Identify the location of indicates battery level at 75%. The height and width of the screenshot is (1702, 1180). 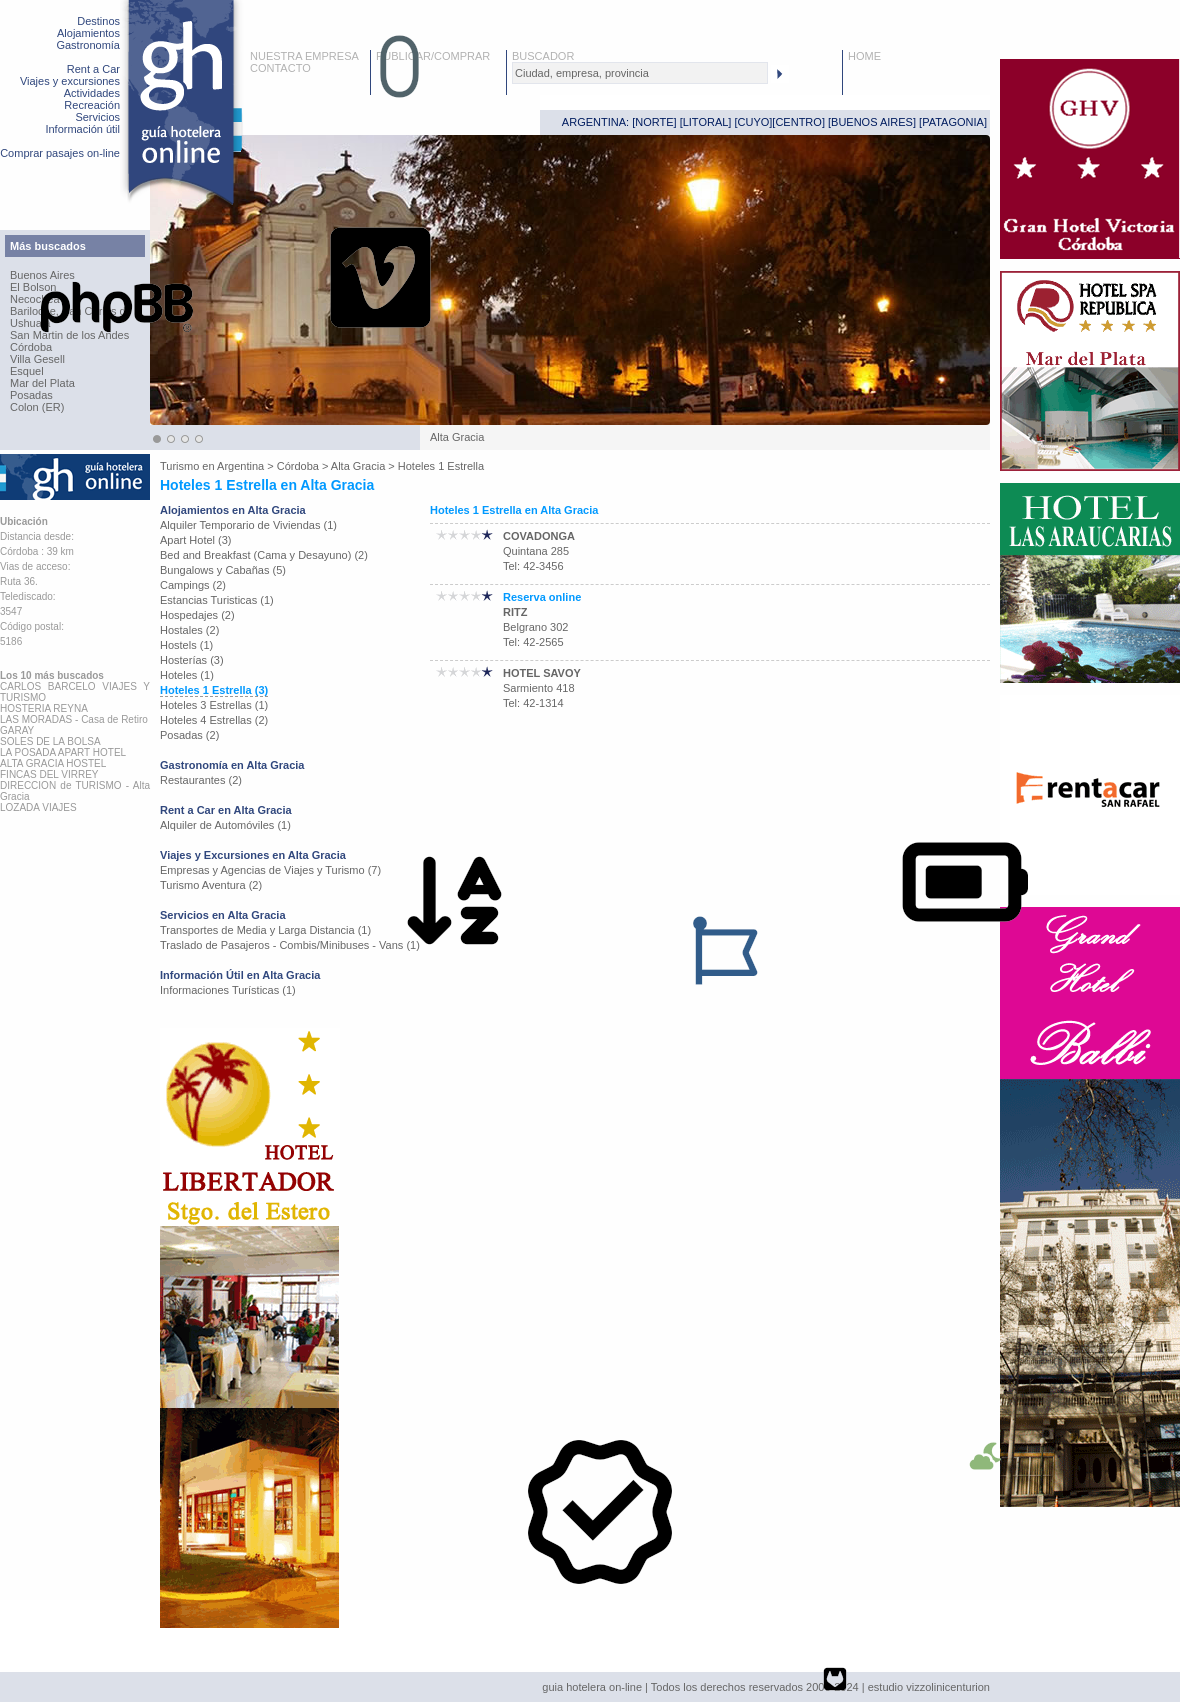
(962, 882).